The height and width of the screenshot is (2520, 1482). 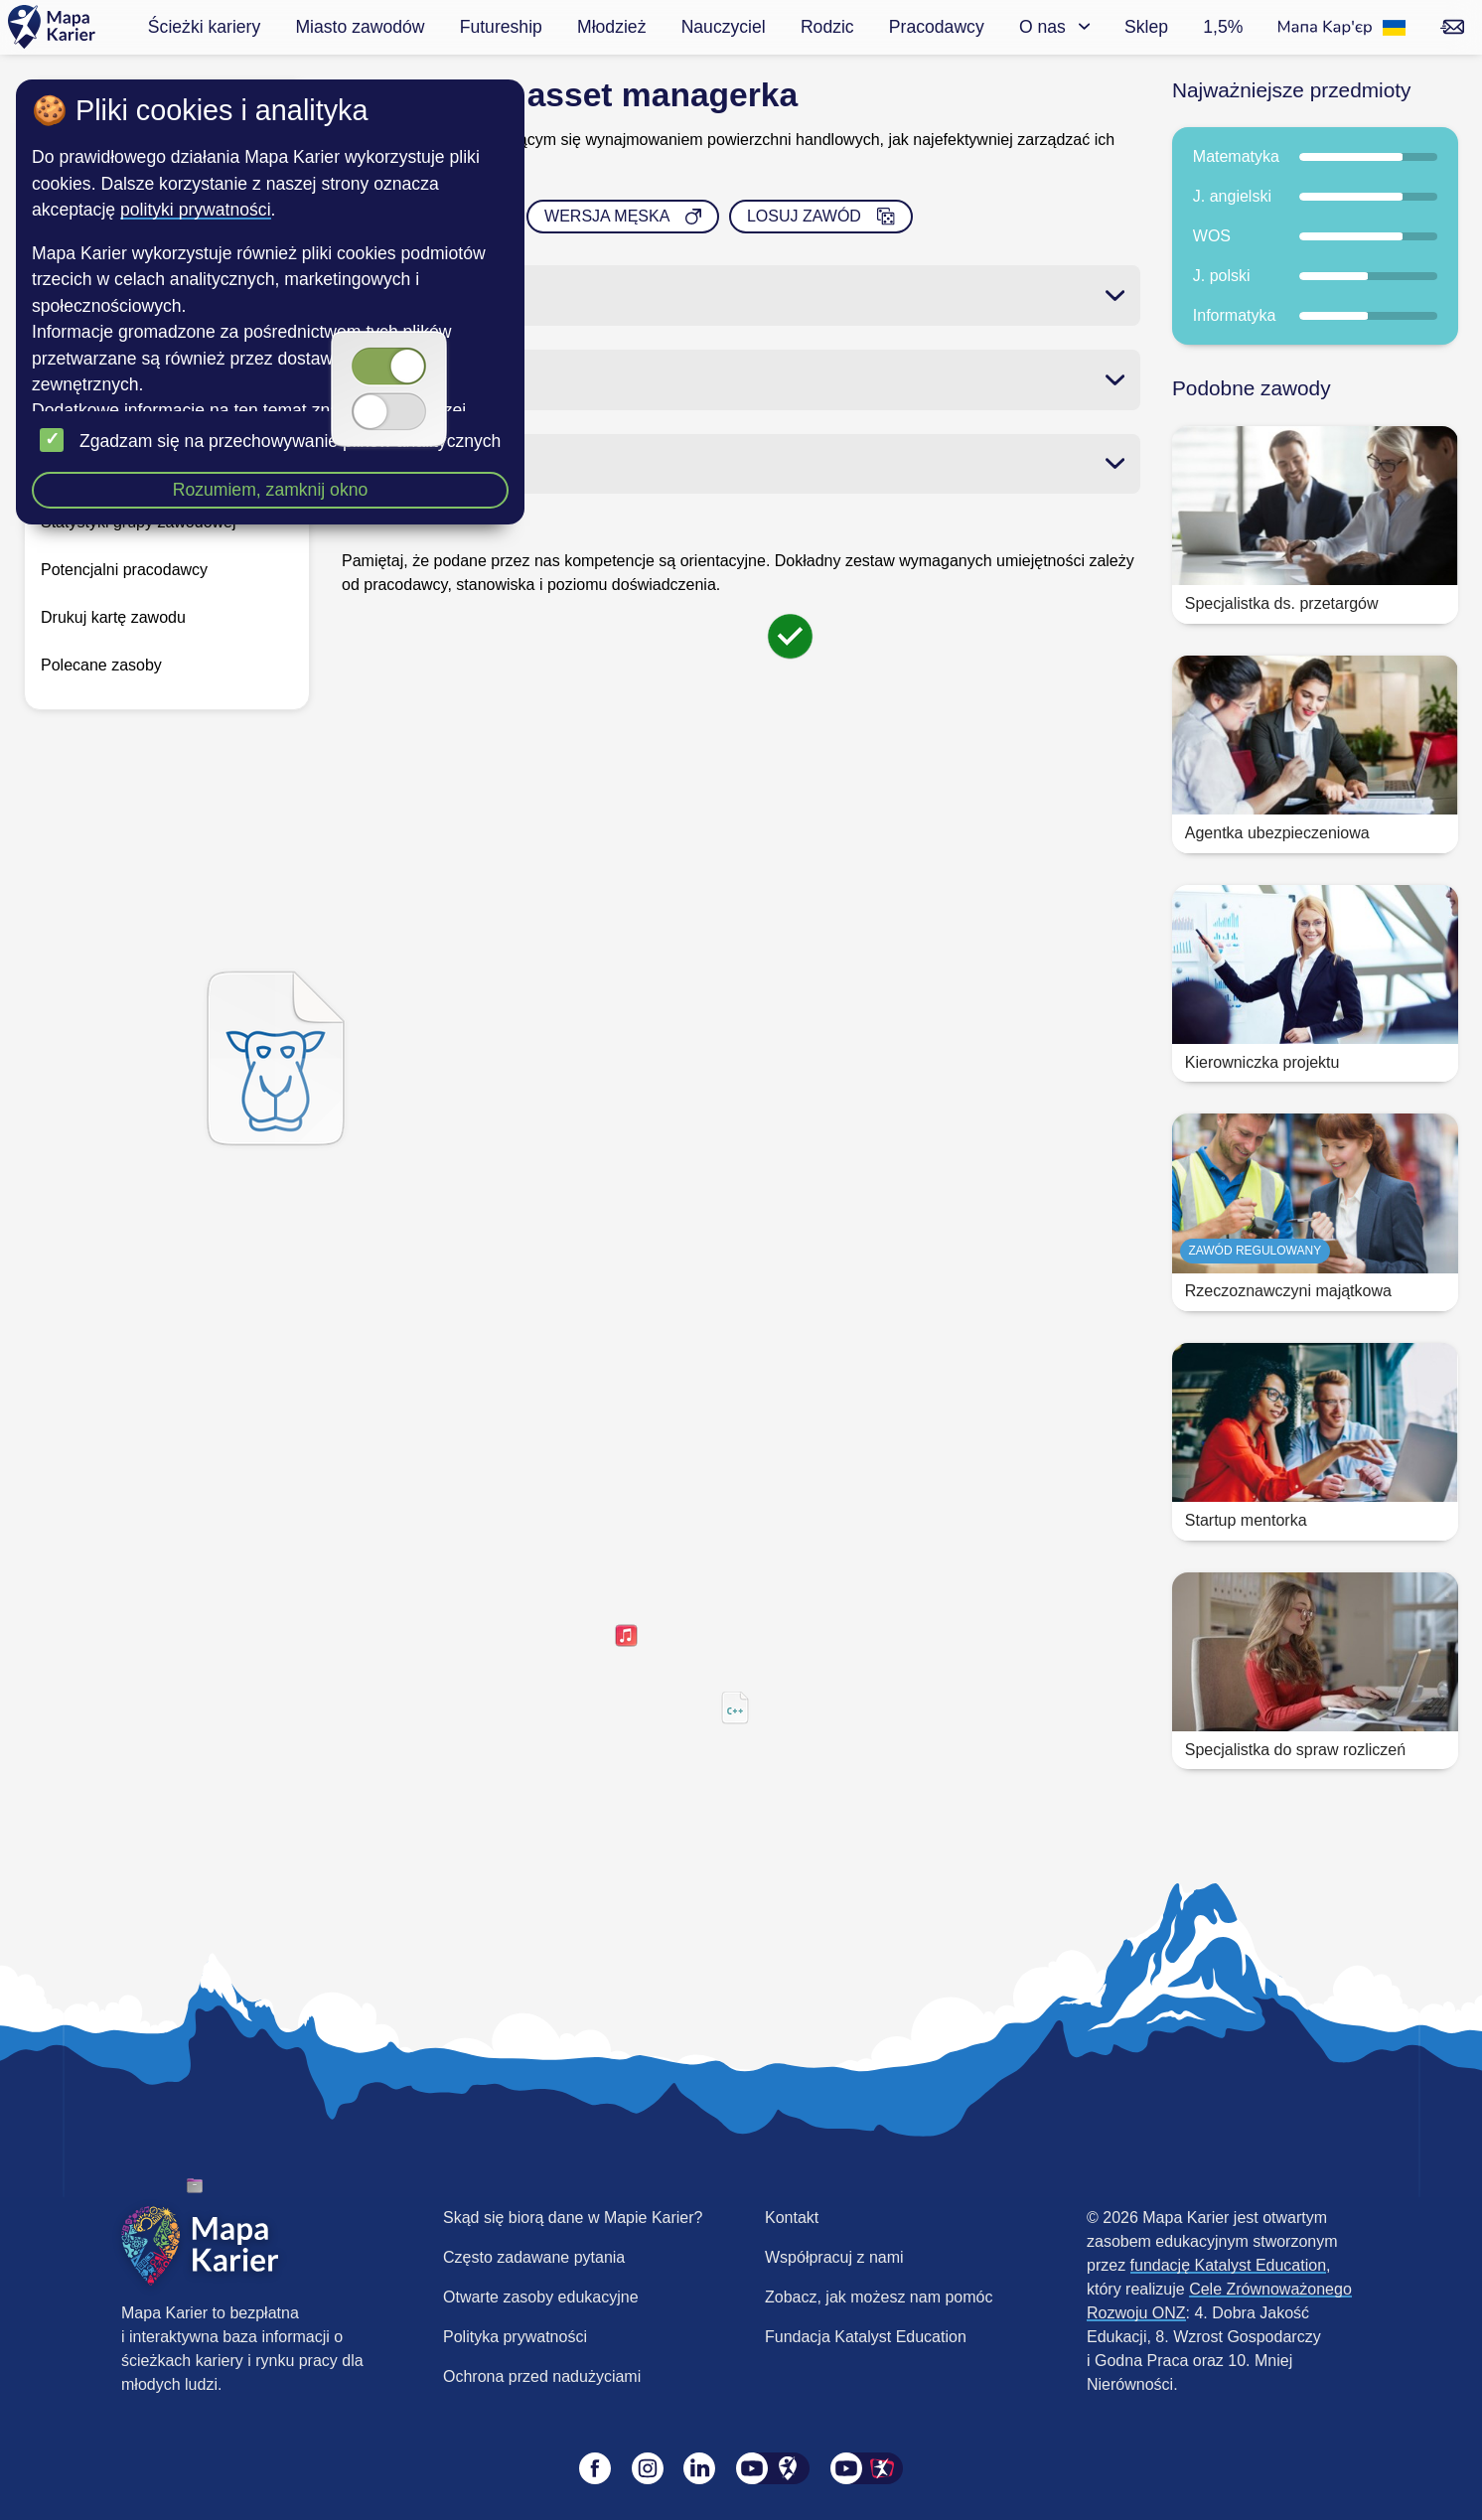 What do you see at coordinates (626, 1635) in the screenshot?
I see `open the music player app` at bounding box center [626, 1635].